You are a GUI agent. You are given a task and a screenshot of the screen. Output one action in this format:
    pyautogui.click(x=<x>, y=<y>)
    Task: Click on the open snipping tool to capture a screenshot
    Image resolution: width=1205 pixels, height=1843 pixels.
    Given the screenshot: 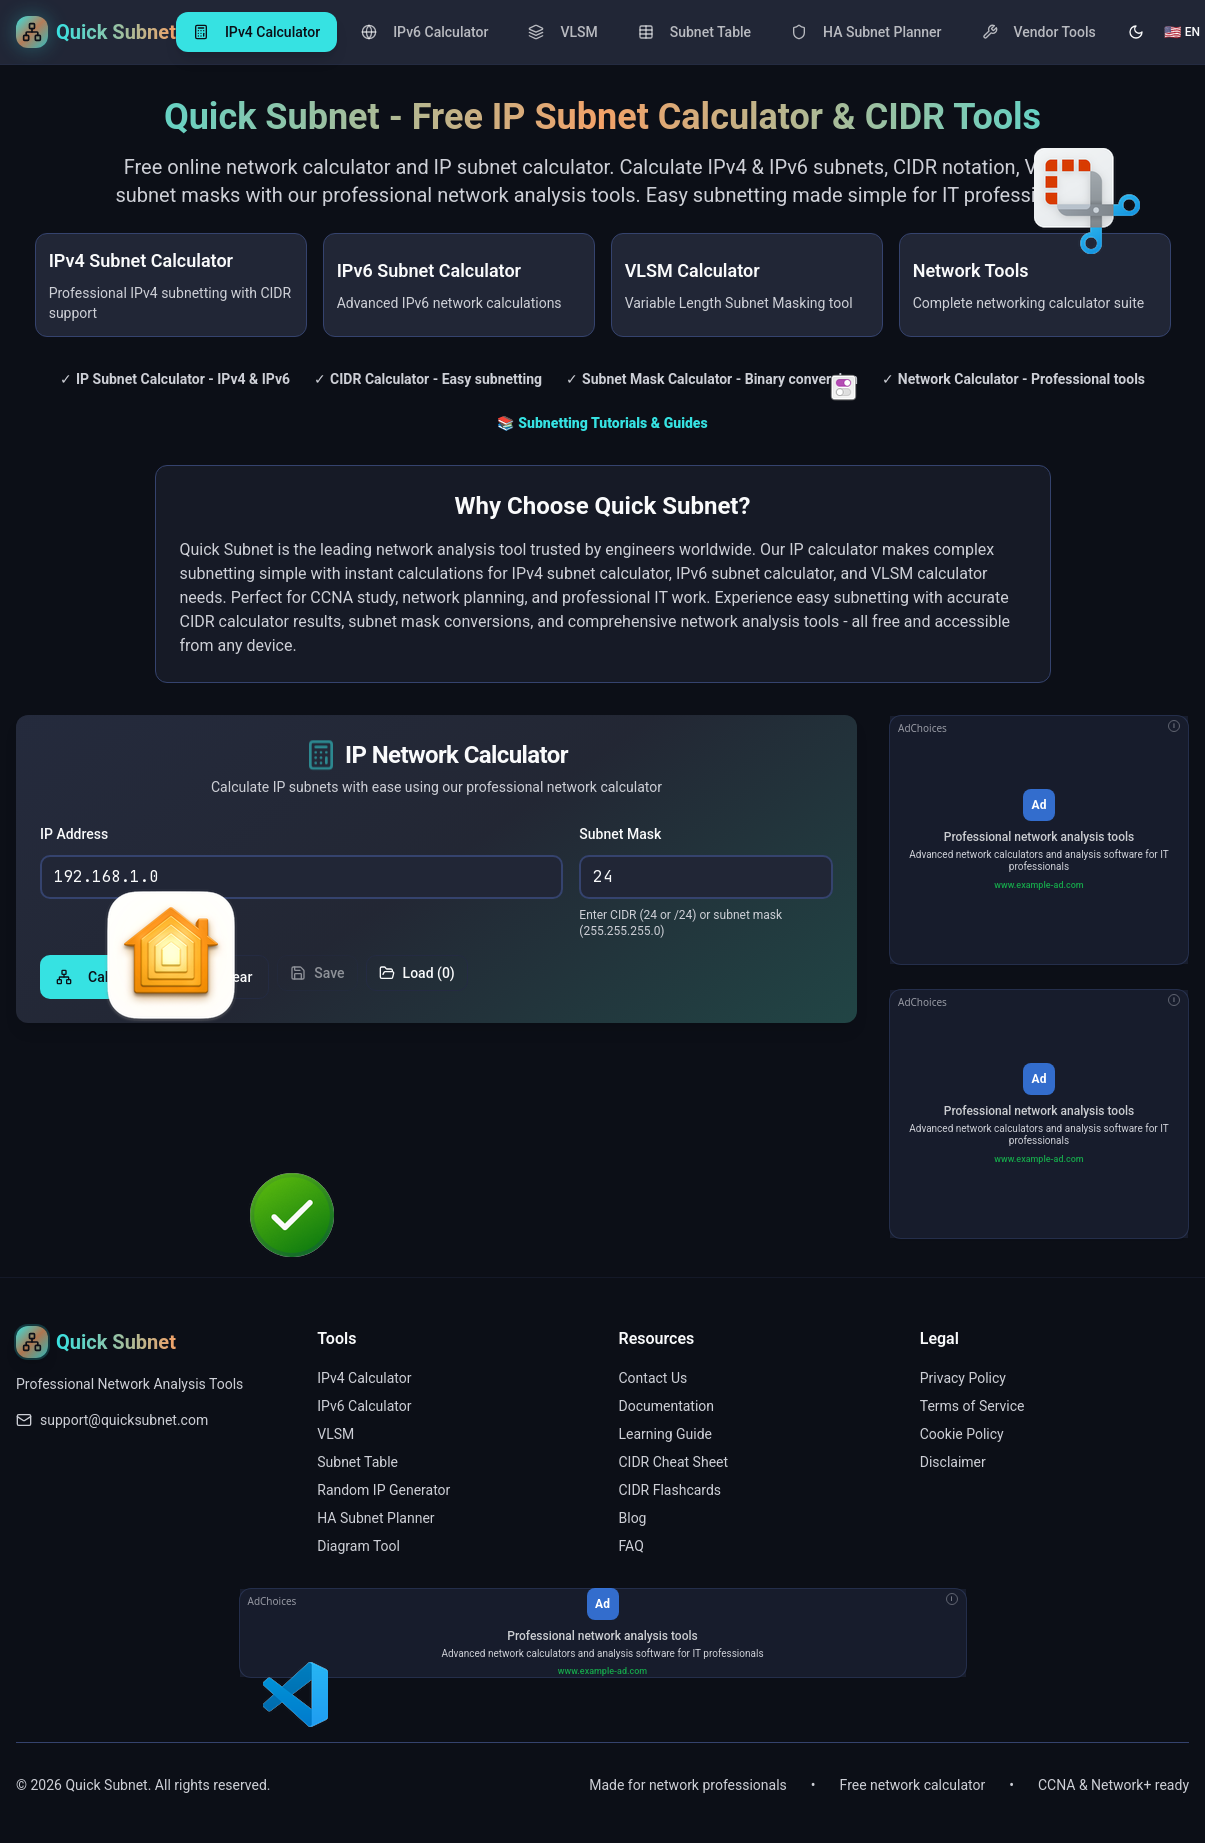 What is the action you would take?
    pyautogui.click(x=1087, y=201)
    